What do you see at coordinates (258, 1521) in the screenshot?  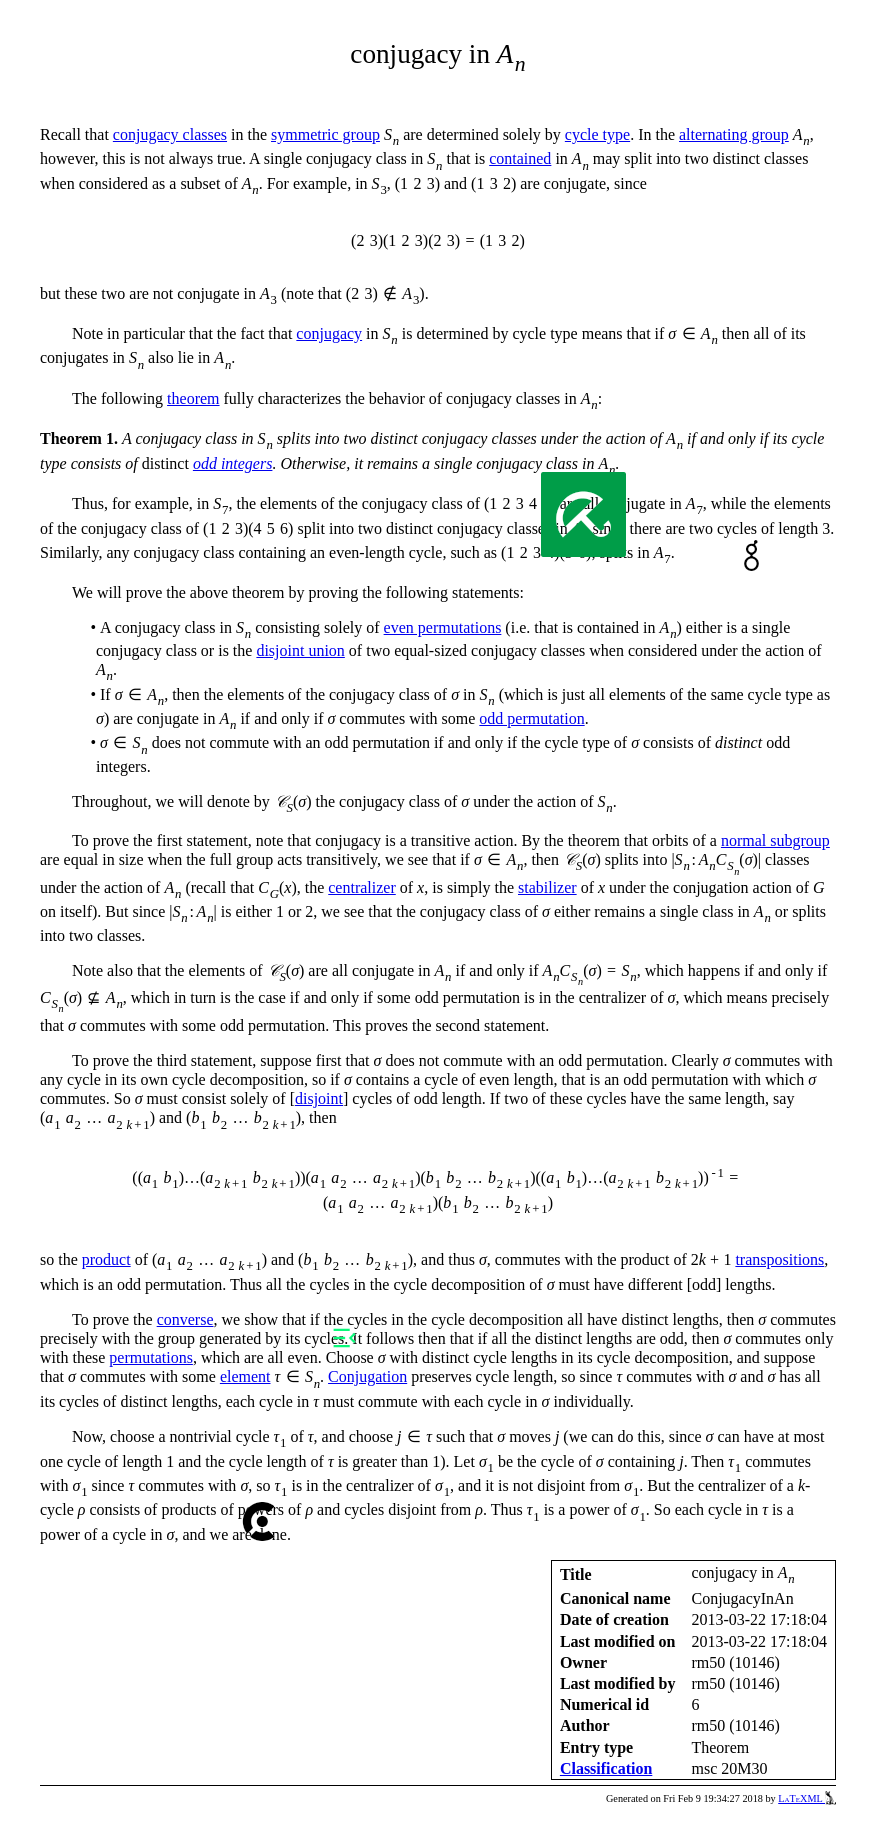 I see `clerk authentication service logo` at bounding box center [258, 1521].